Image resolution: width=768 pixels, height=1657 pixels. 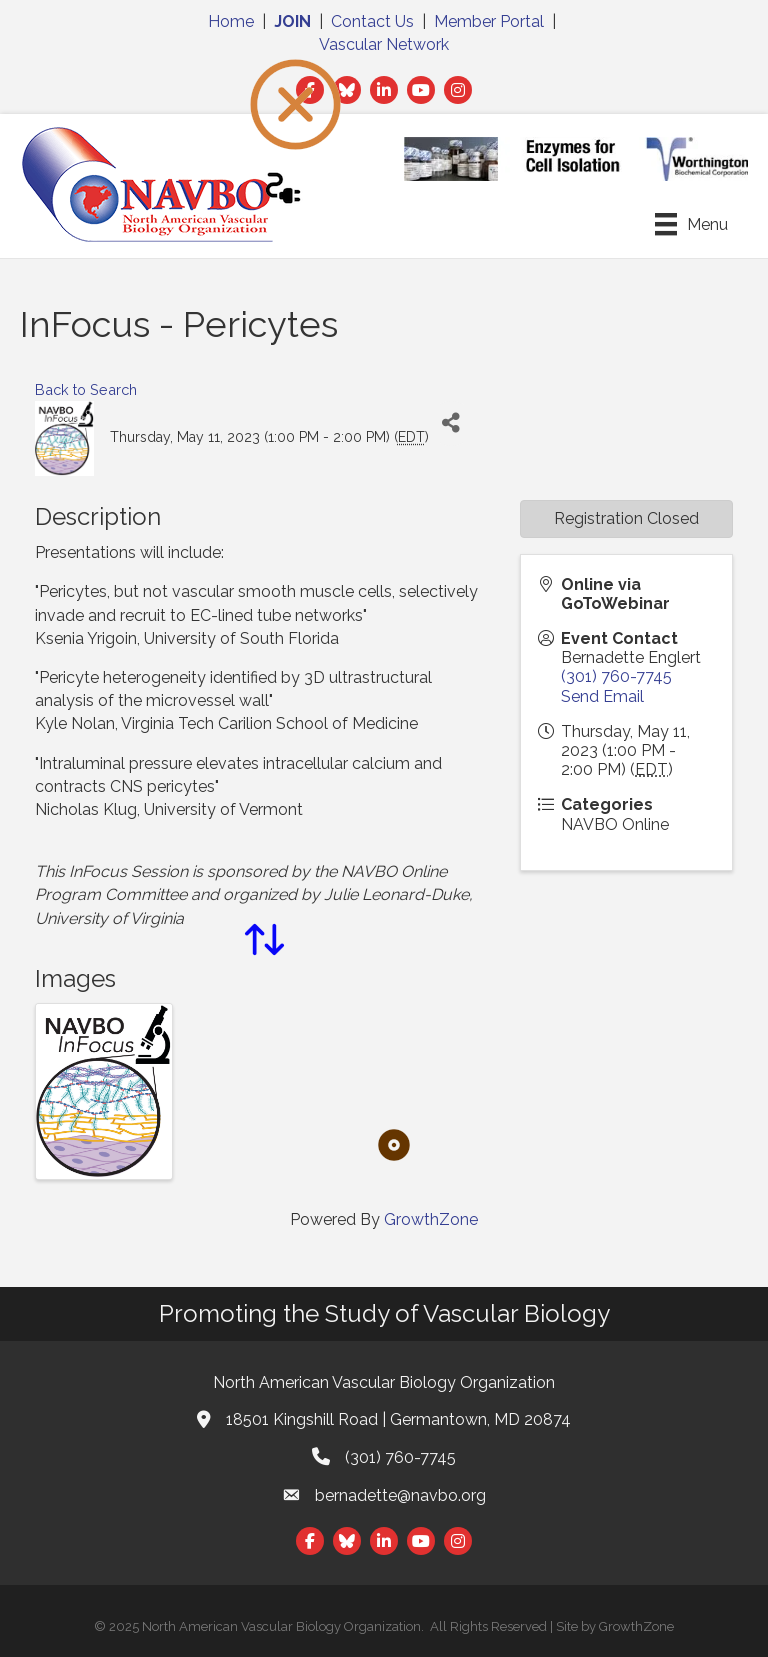 What do you see at coordinates (394, 1145) in the screenshot?
I see `play or access music library` at bounding box center [394, 1145].